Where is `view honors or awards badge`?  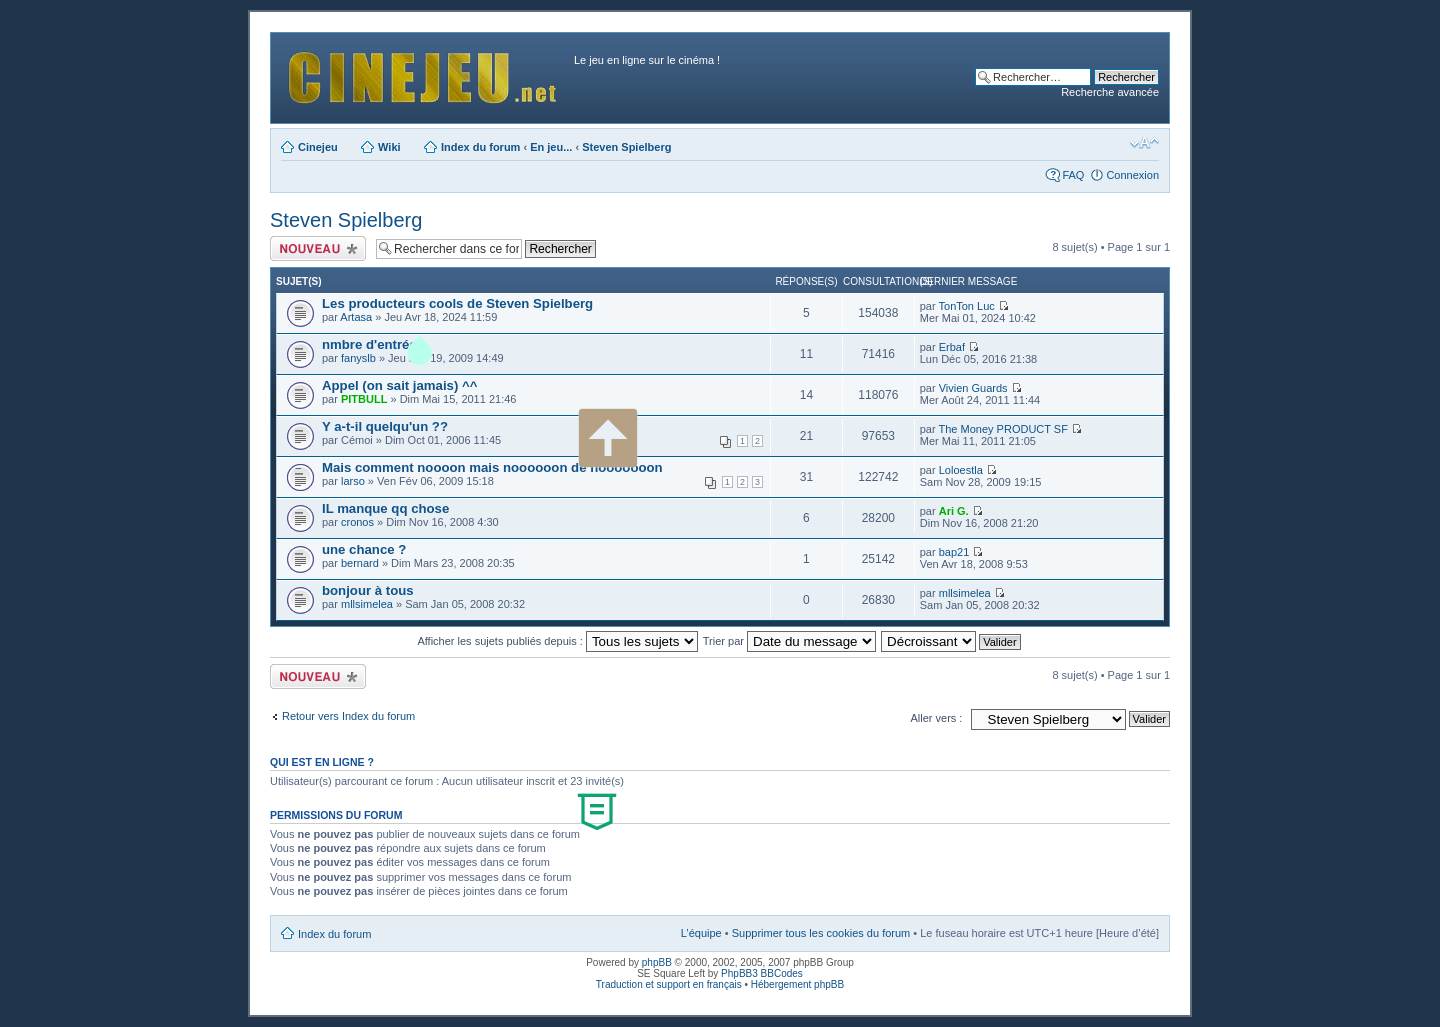
view honors or awards badge is located at coordinates (597, 811).